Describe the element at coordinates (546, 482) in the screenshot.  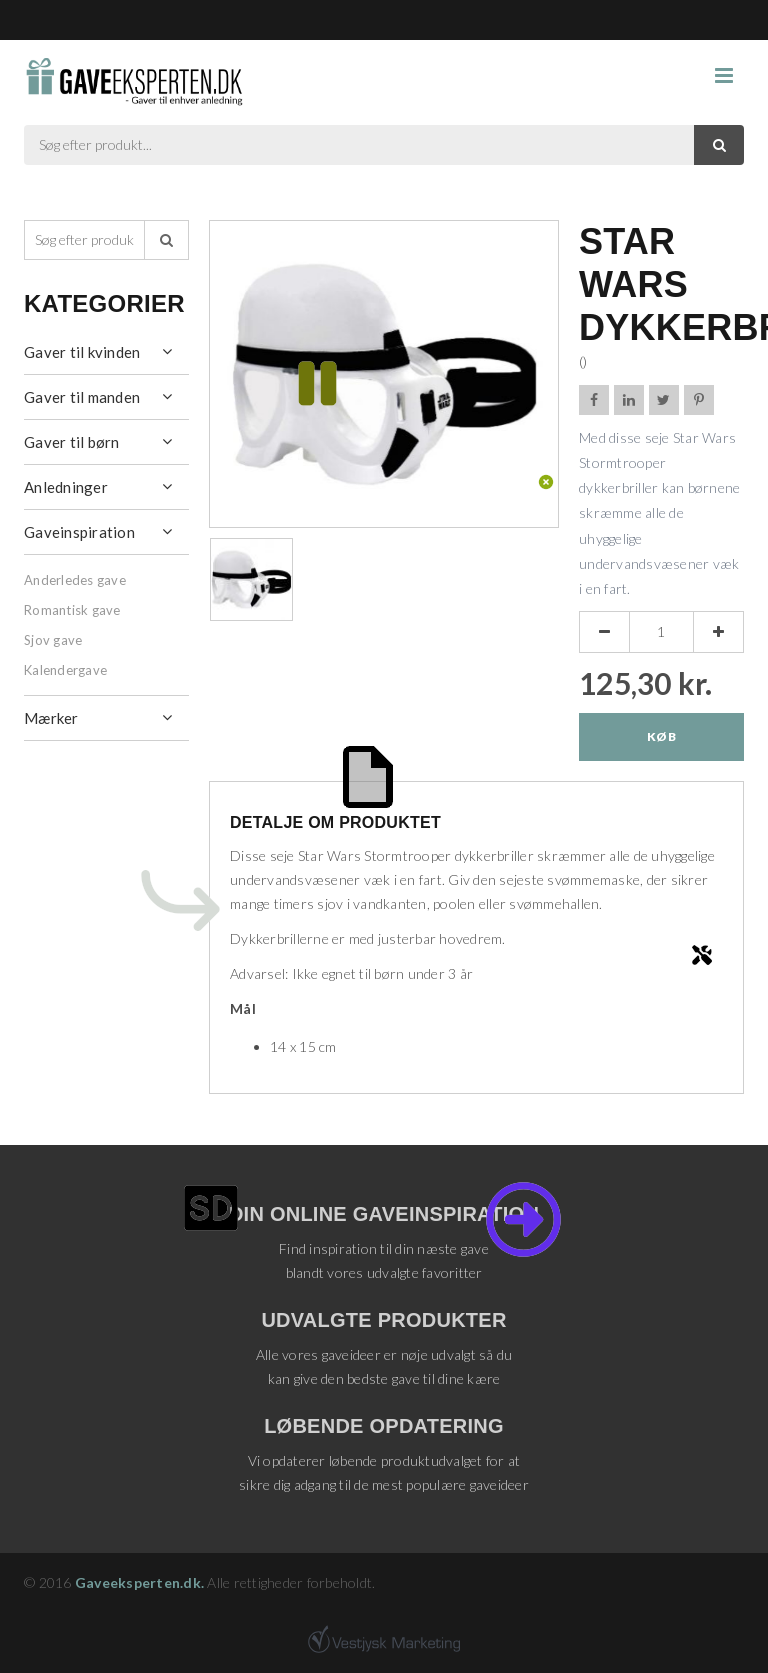
I see `close or dismiss a dialog` at that location.